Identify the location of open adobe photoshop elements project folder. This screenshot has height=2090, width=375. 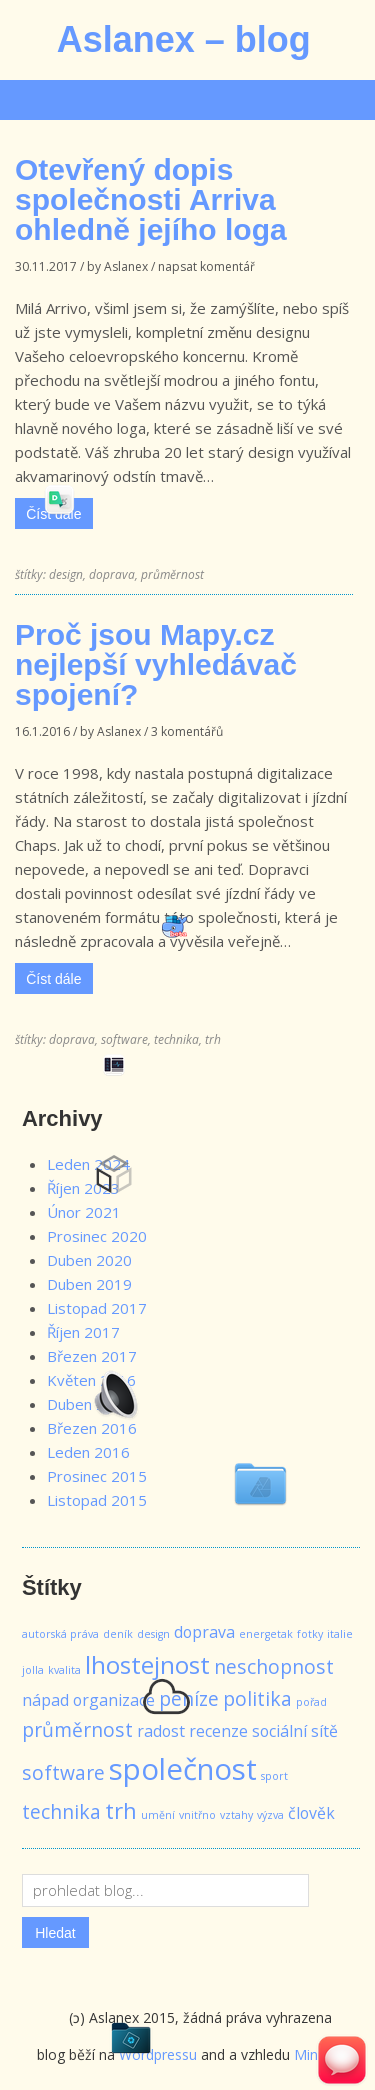
(131, 2039).